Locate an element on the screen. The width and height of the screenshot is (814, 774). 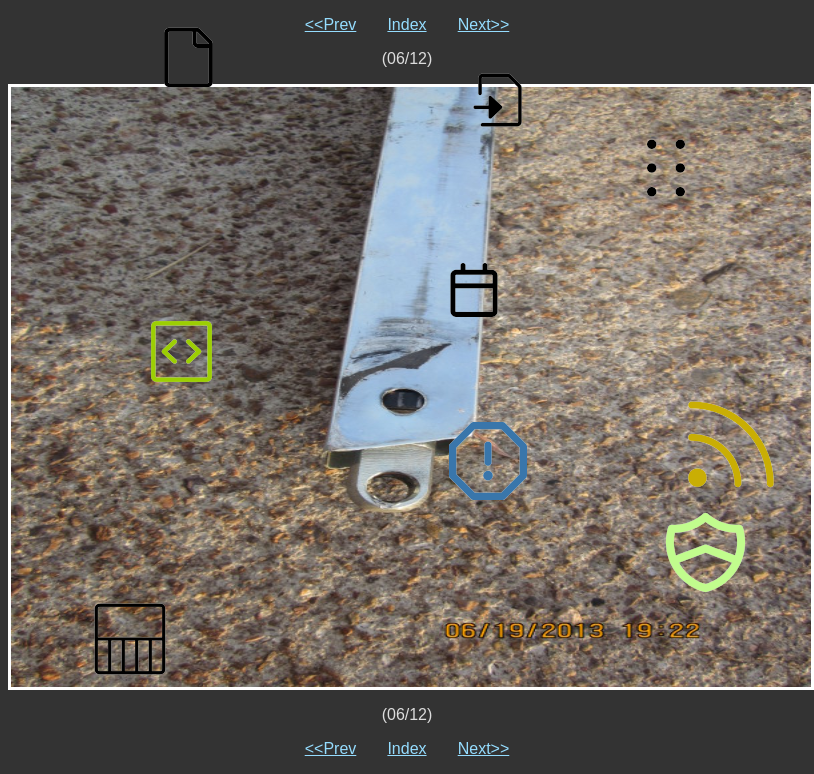
stop or halt current action is located at coordinates (488, 461).